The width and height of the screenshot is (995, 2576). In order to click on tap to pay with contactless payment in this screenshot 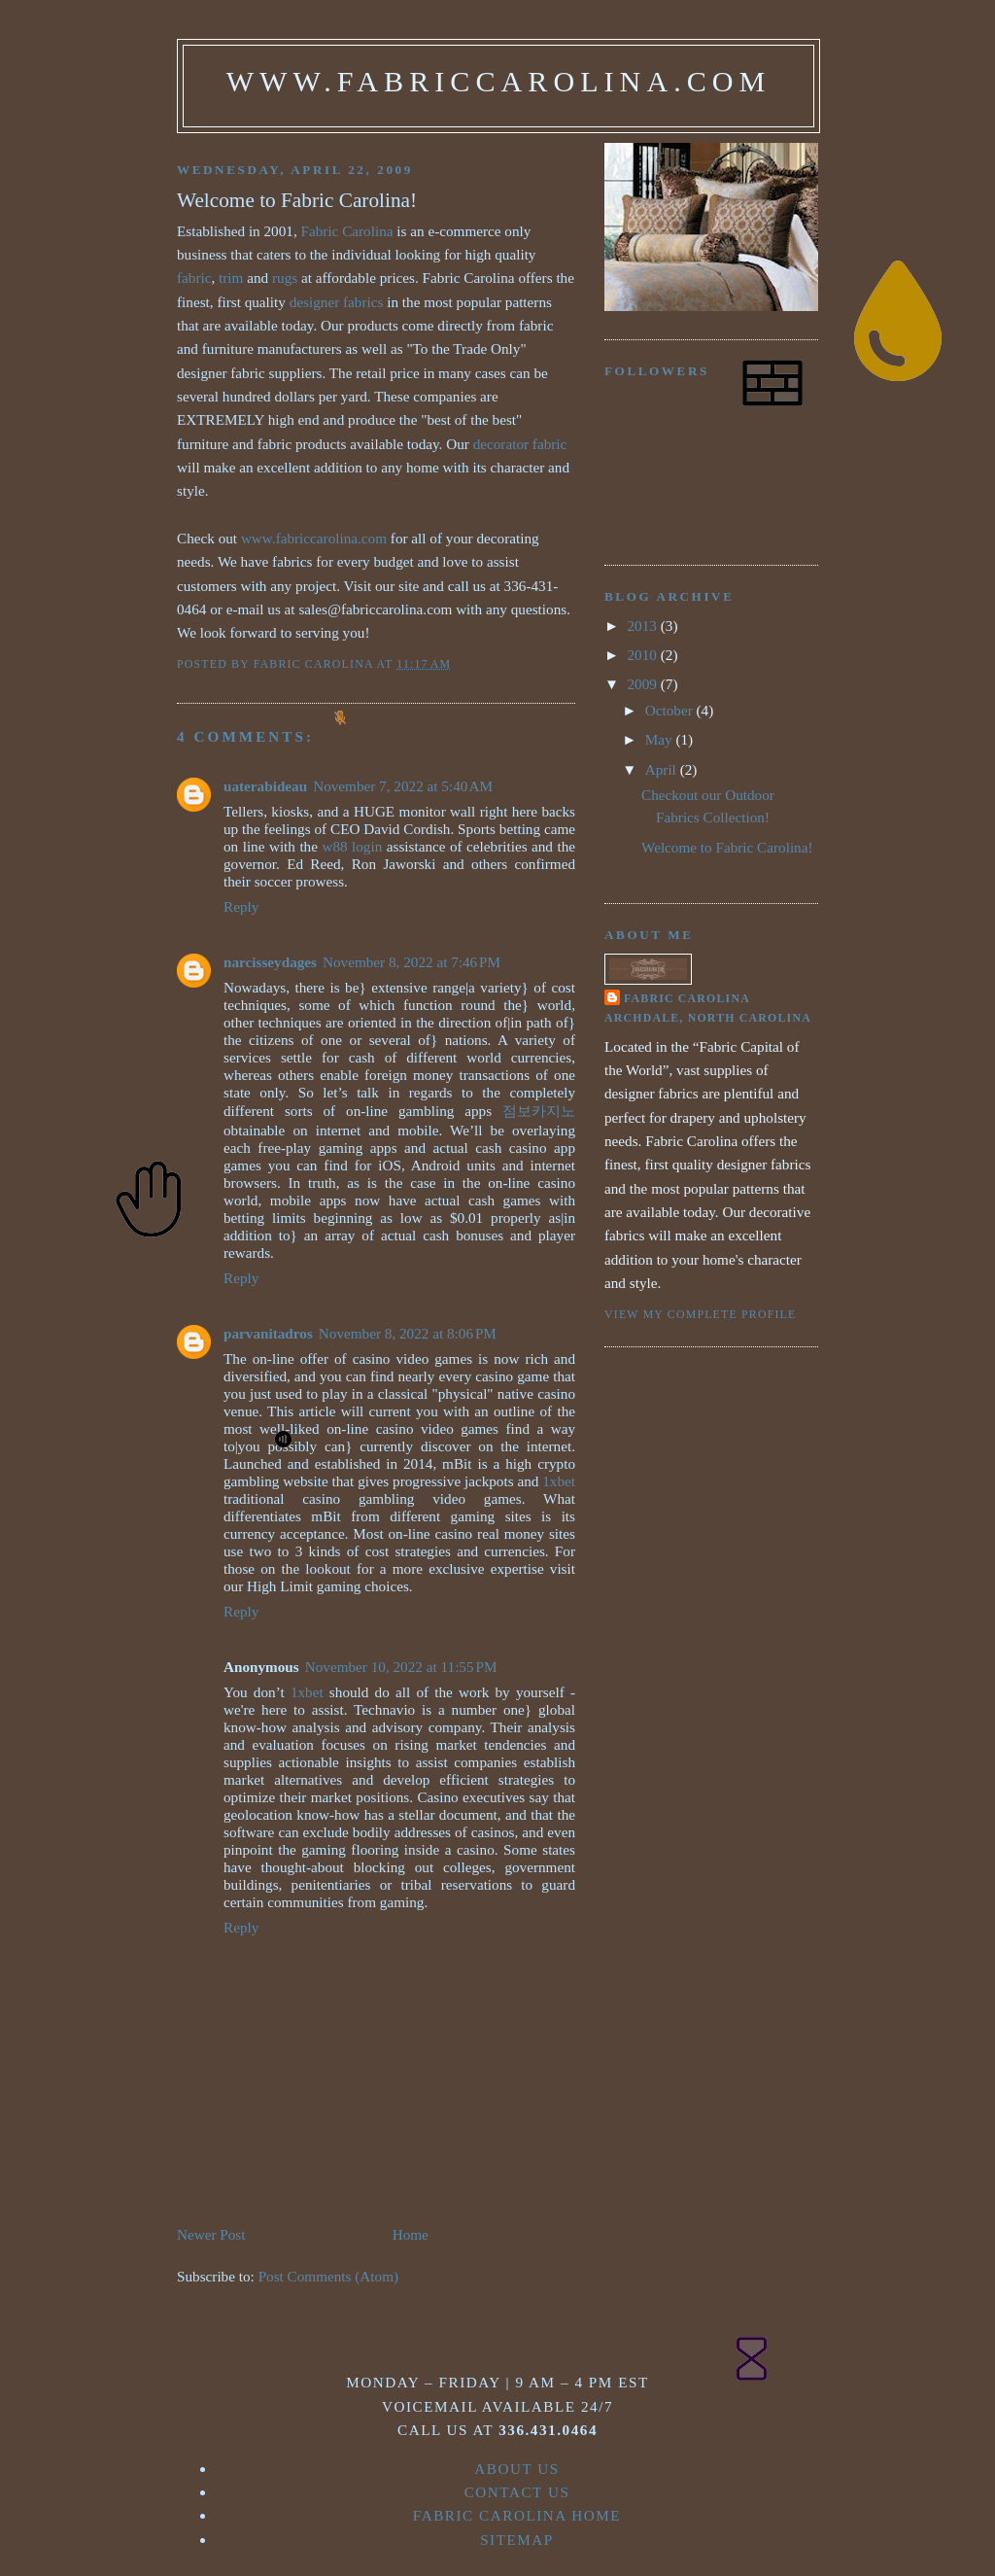, I will do `click(283, 1439)`.